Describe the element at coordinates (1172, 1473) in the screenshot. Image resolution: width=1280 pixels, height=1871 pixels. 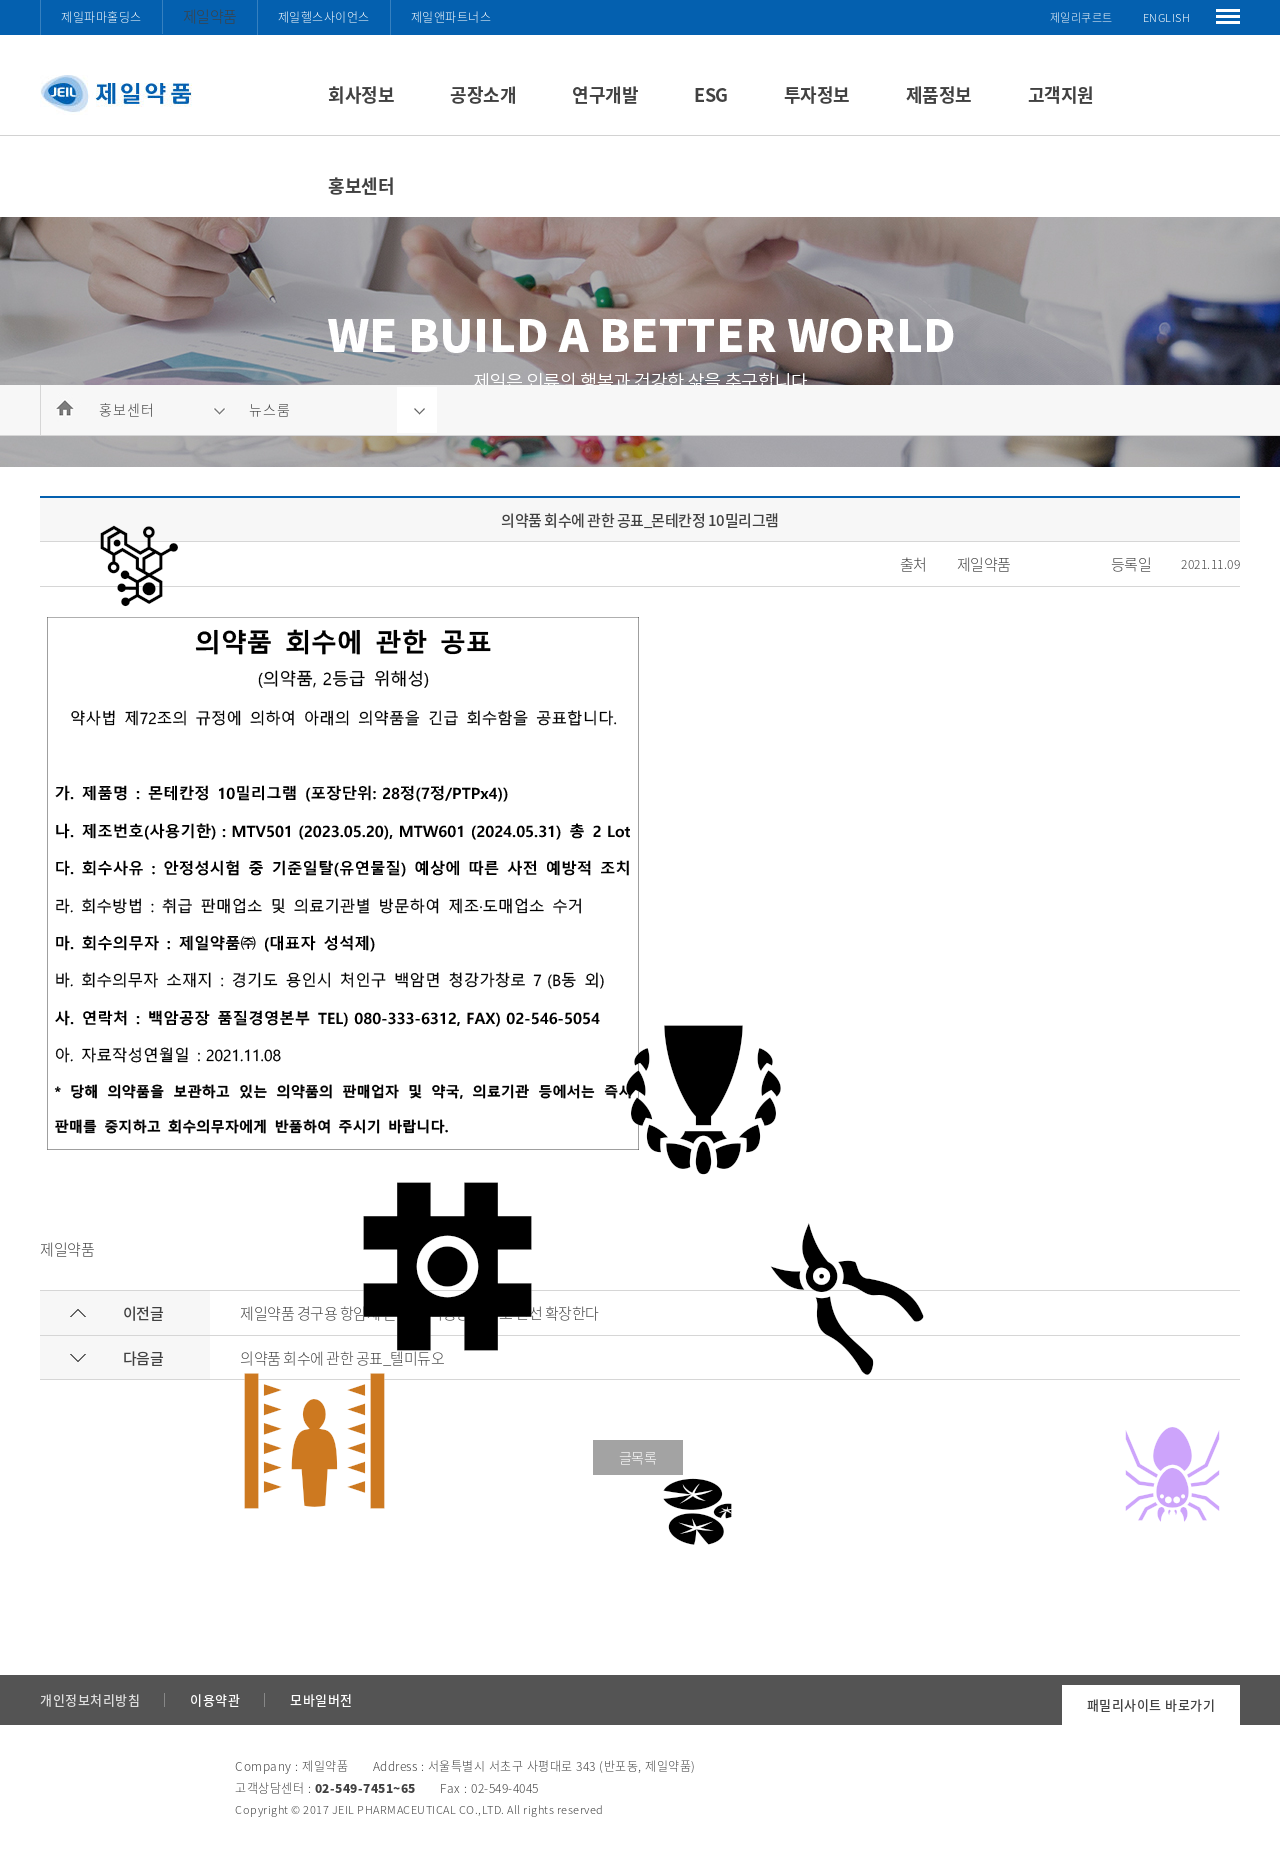
I see `indicates spider or arachnid enemy type in game` at that location.